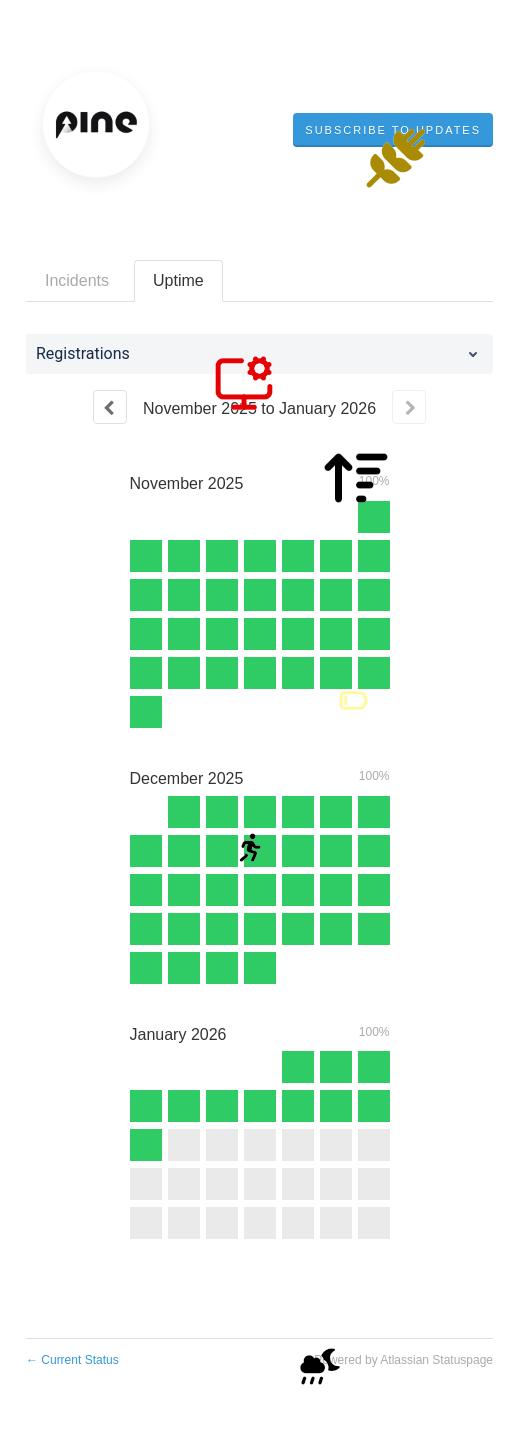  What do you see at coordinates (353, 700) in the screenshot?
I see `indicates low battery level` at bounding box center [353, 700].